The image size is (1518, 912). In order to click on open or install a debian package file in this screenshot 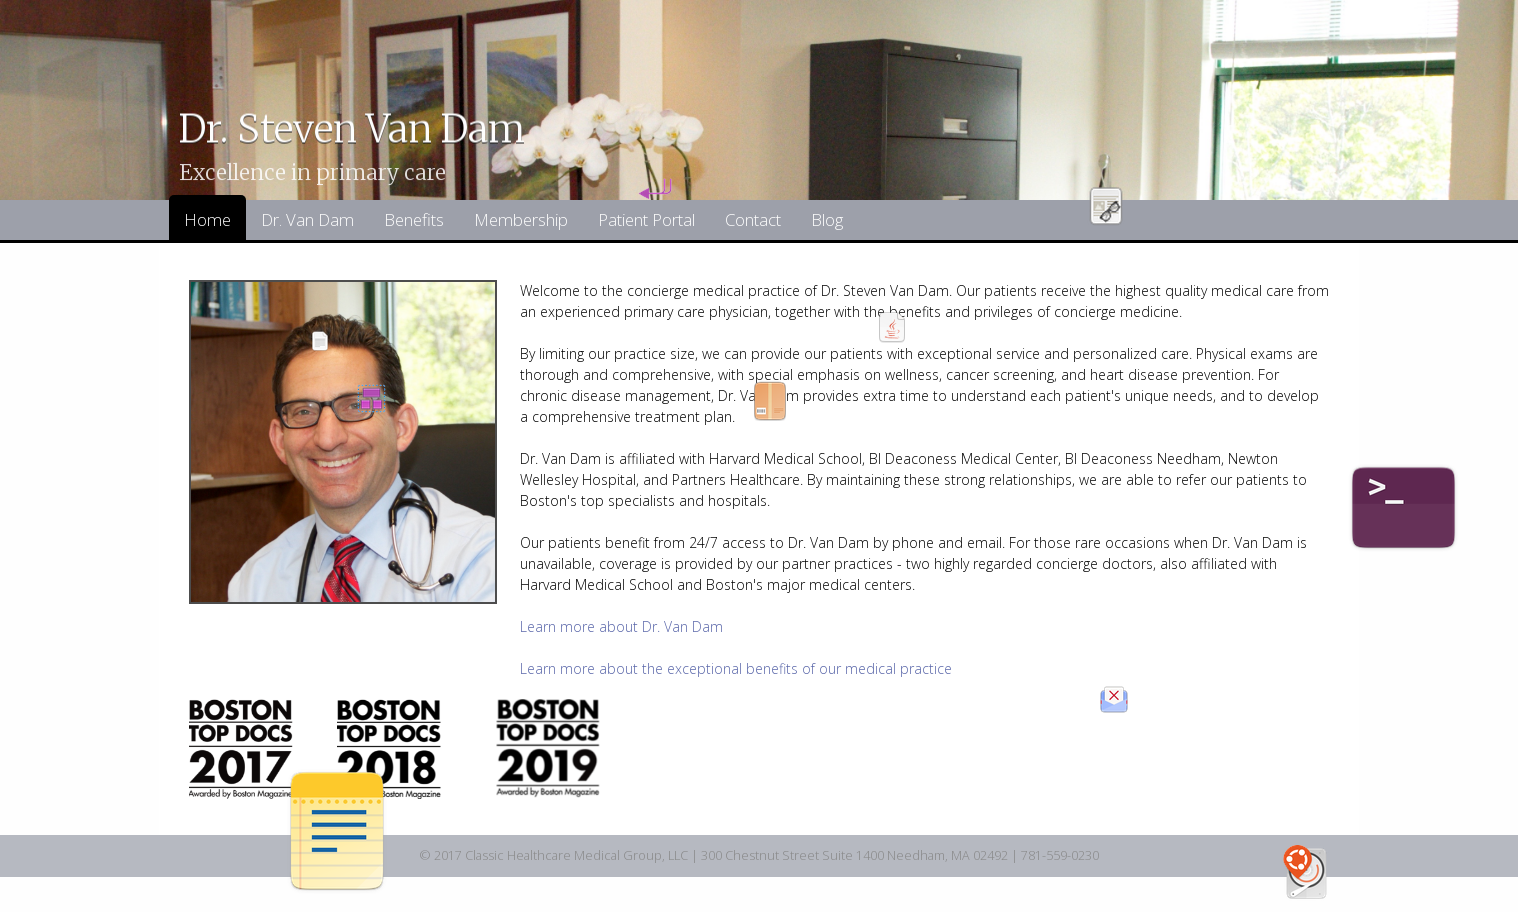, I will do `click(770, 401)`.